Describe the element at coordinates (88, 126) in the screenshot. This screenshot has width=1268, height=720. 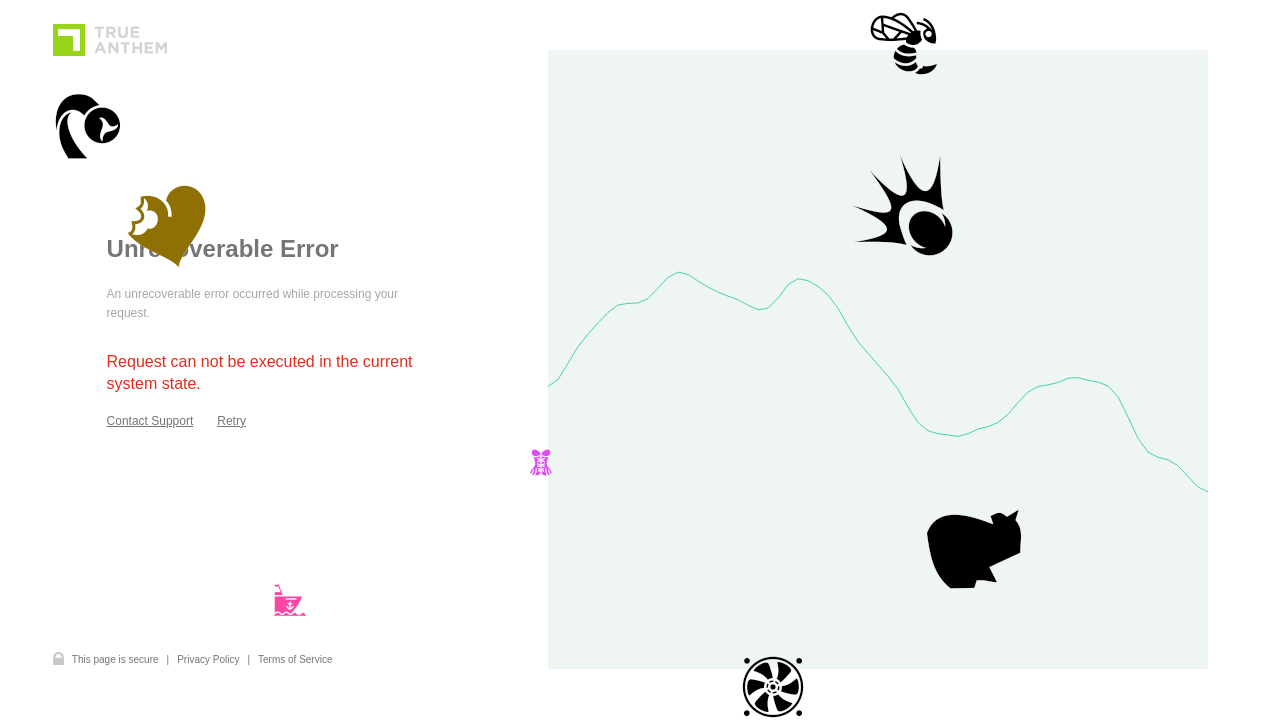
I see `a monster or creature ability indicator` at that location.